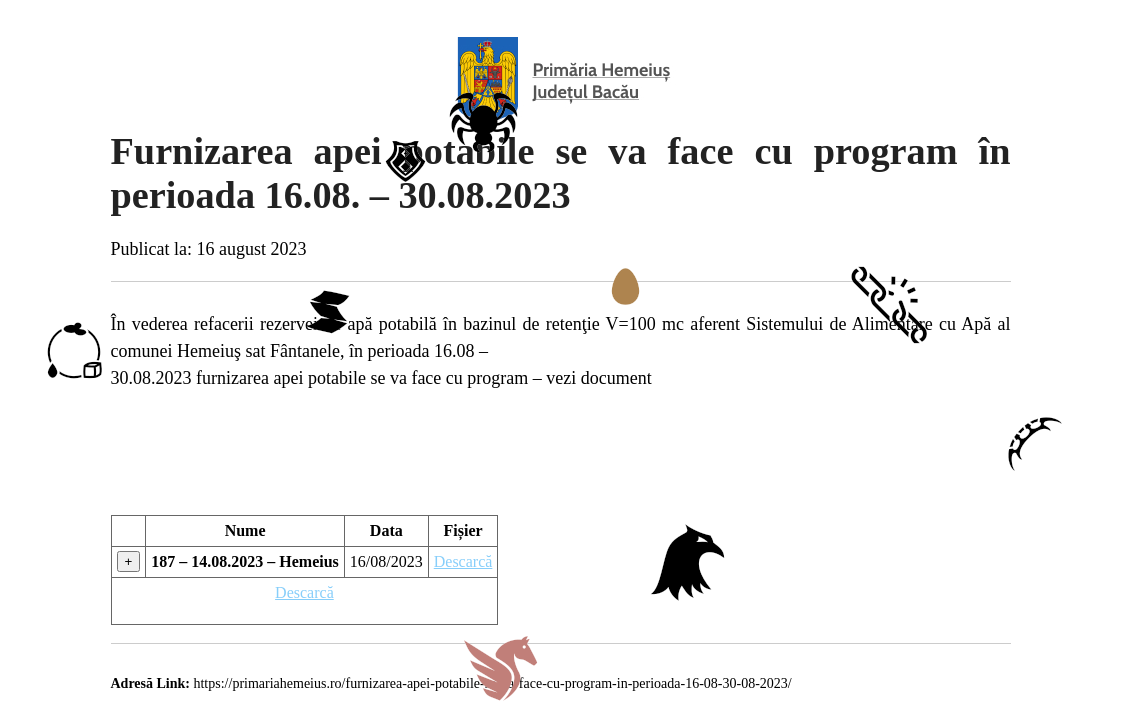 This screenshot has width=1121, height=720. I want to click on indicates an egg item or ingredient in a game inventory, so click(625, 286).